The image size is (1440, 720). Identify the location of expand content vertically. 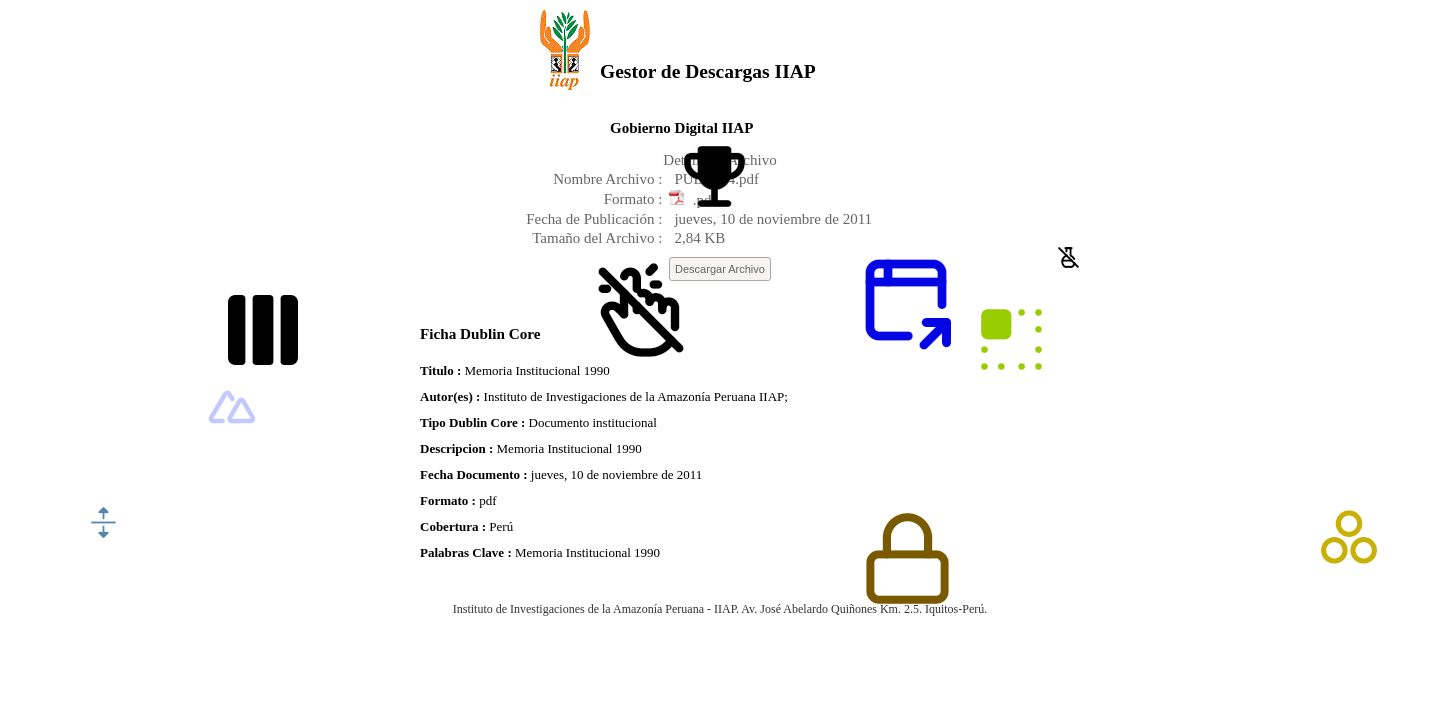
(103, 522).